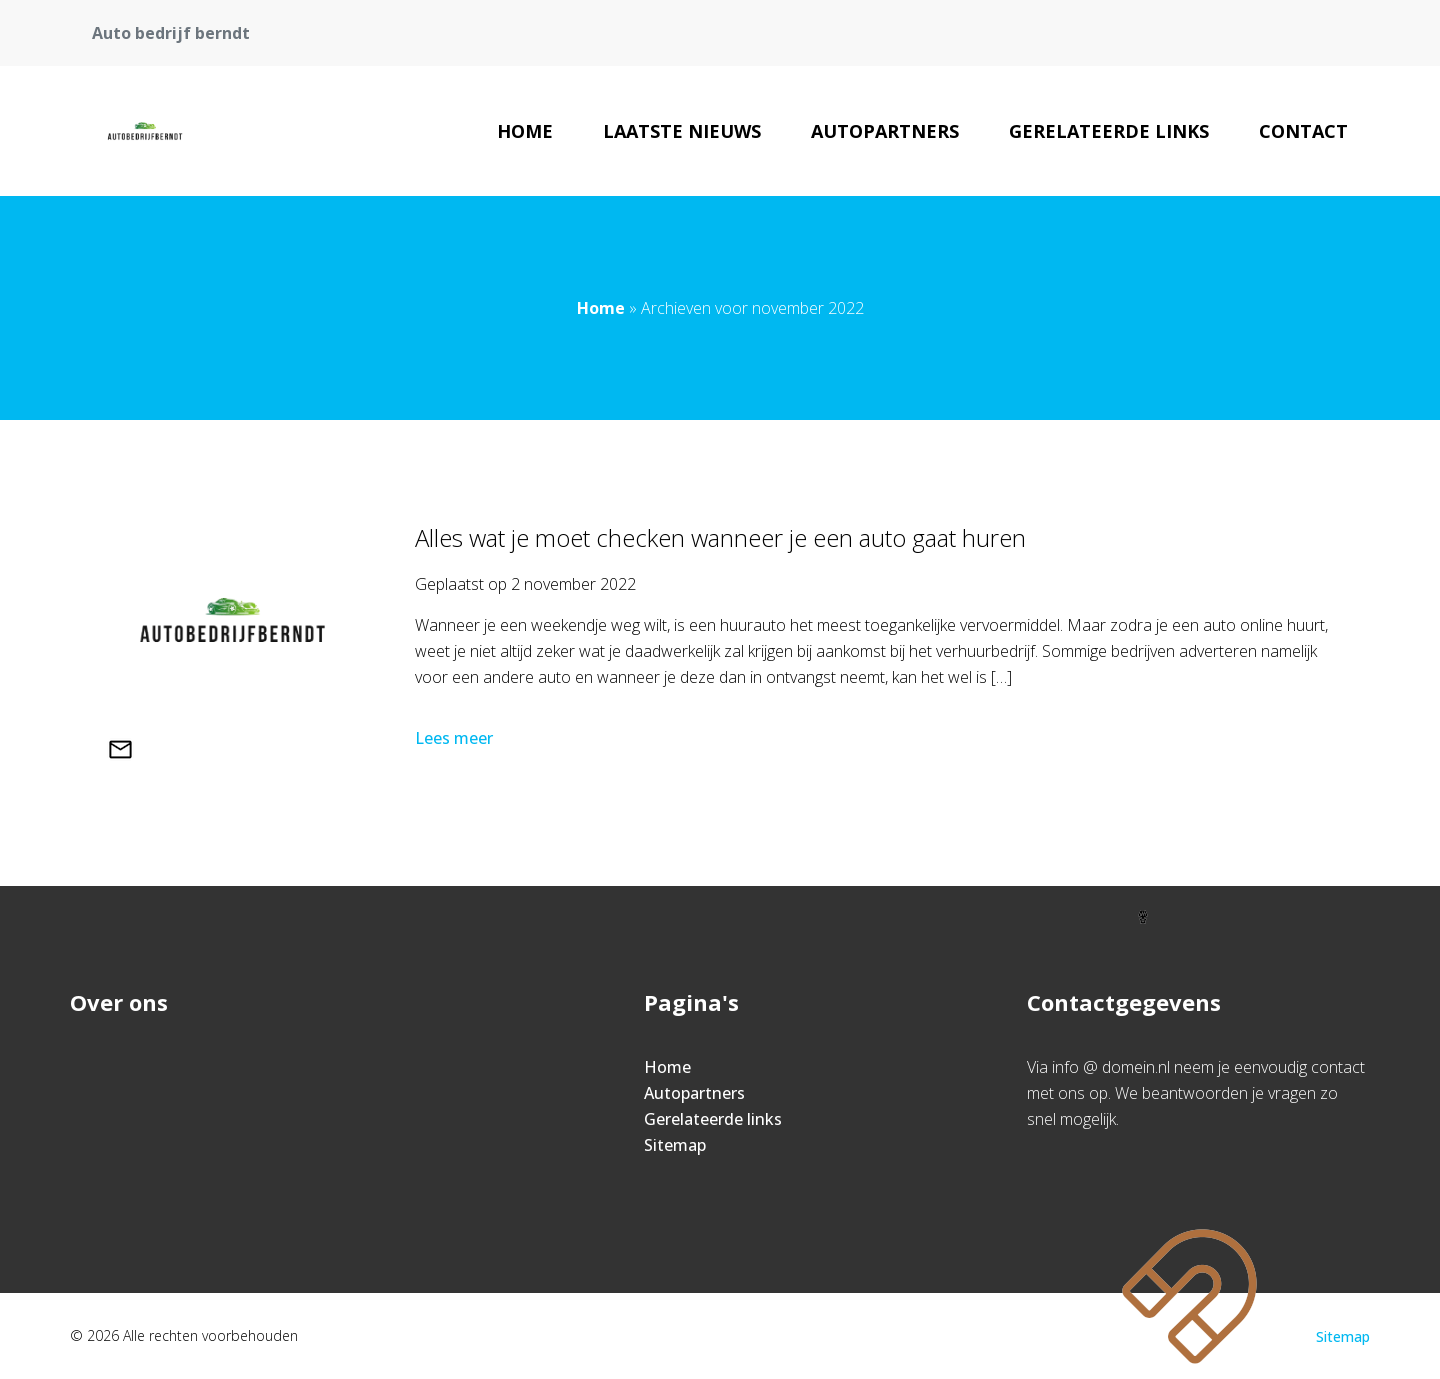 The image size is (1440, 1379). I want to click on view achievements or awards, so click(1143, 917).